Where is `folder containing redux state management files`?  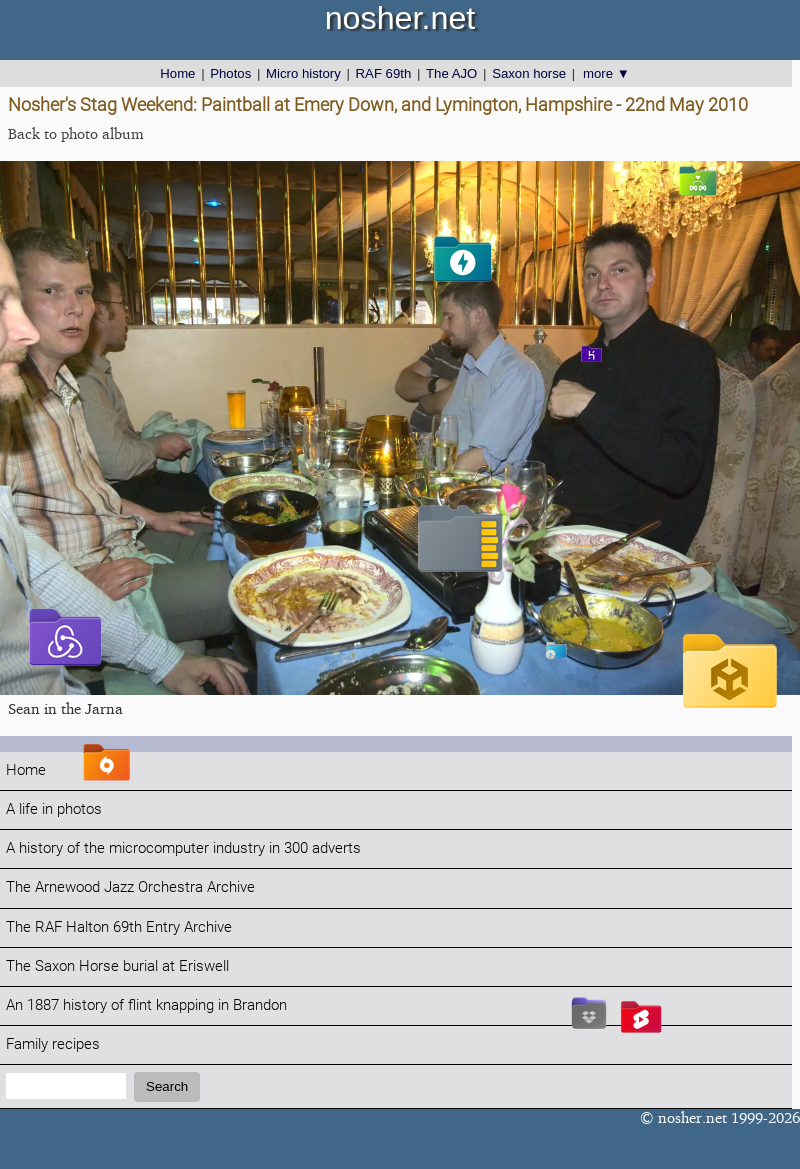 folder containing redux state management files is located at coordinates (65, 639).